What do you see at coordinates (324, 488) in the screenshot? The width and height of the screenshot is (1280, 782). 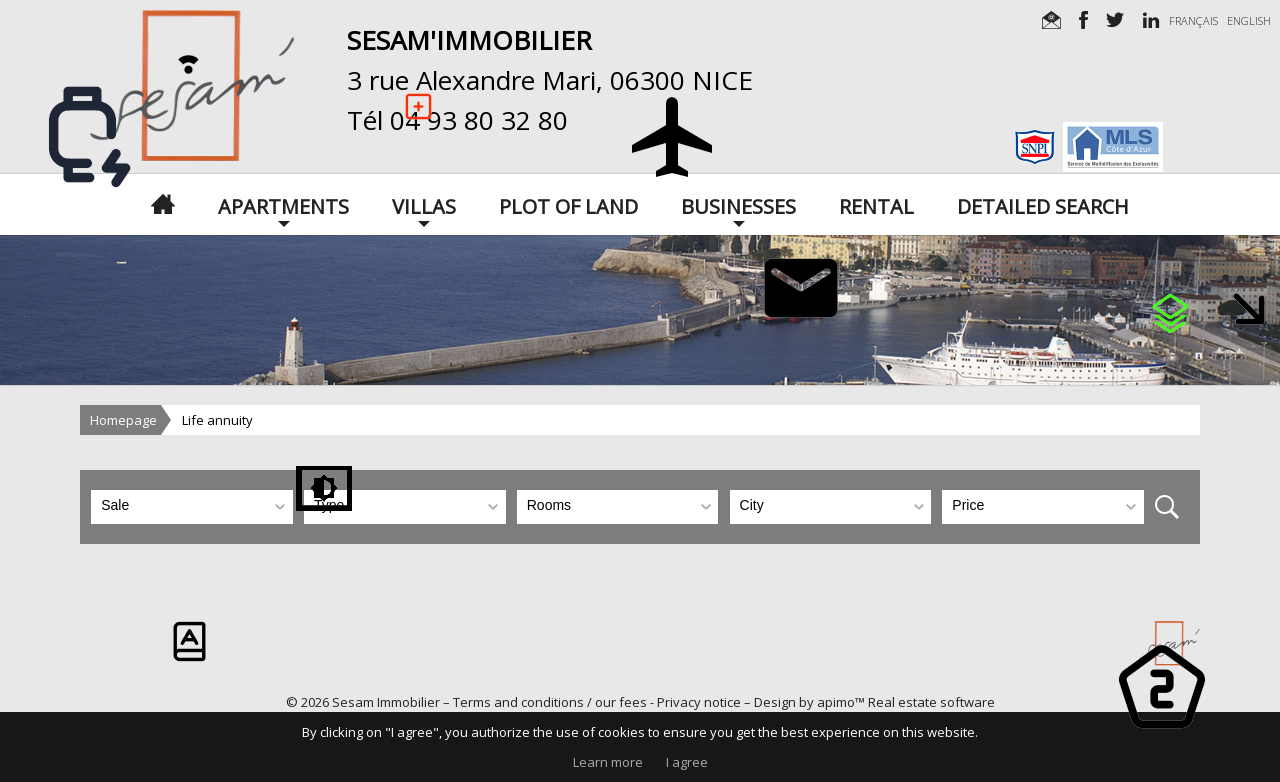 I see `adjust display brightness settings` at bounding box center [324, 488].